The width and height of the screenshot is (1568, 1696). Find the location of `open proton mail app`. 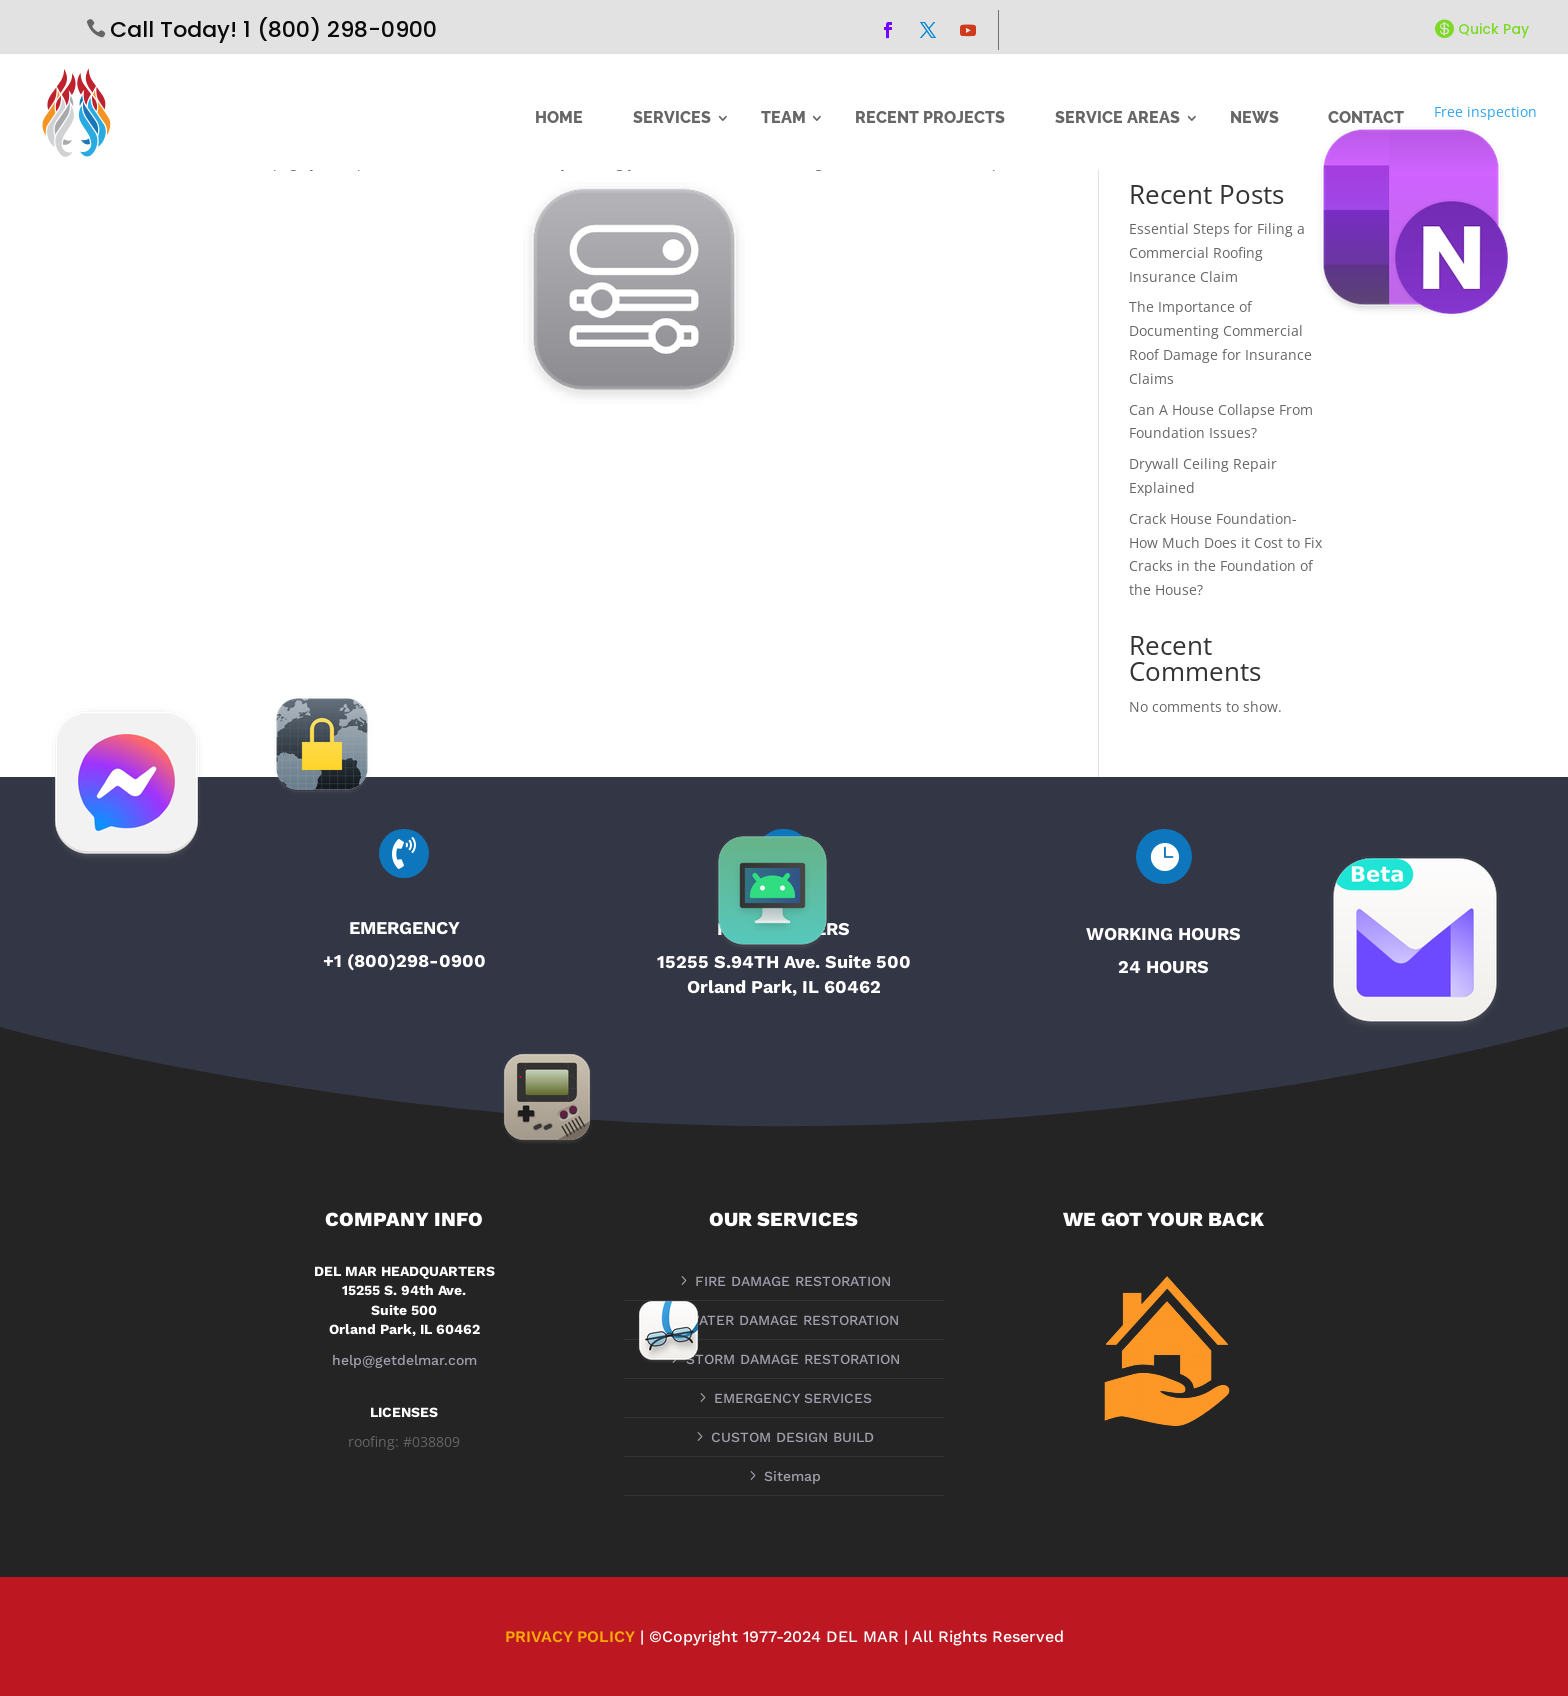

open proton mail app is located at coordinates (1415, 940).